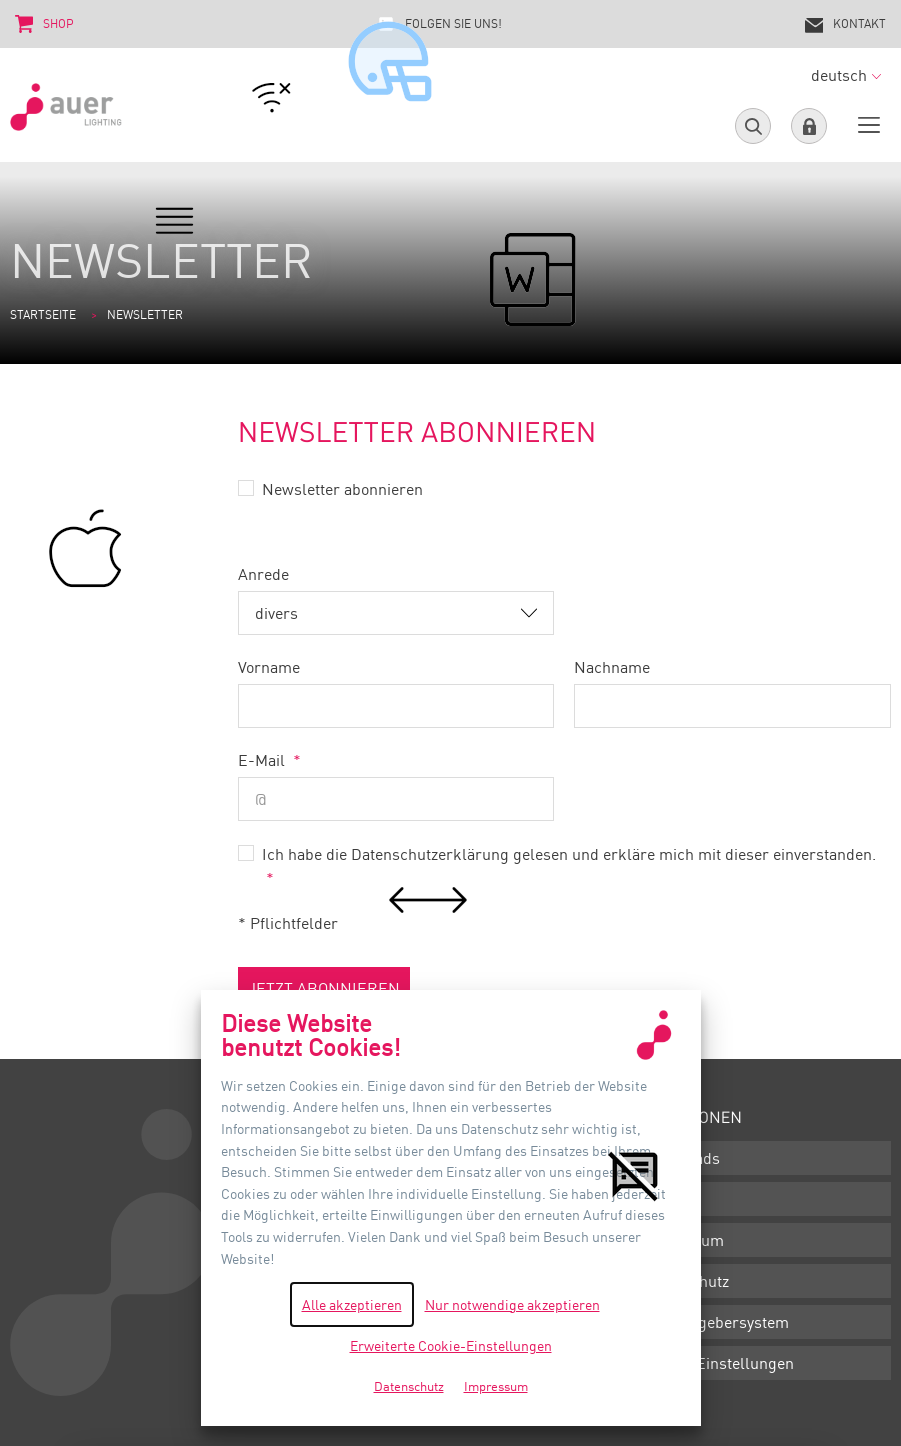 The image size is (901, 1446). I want to click on access football or sports content, so click(390, 63).